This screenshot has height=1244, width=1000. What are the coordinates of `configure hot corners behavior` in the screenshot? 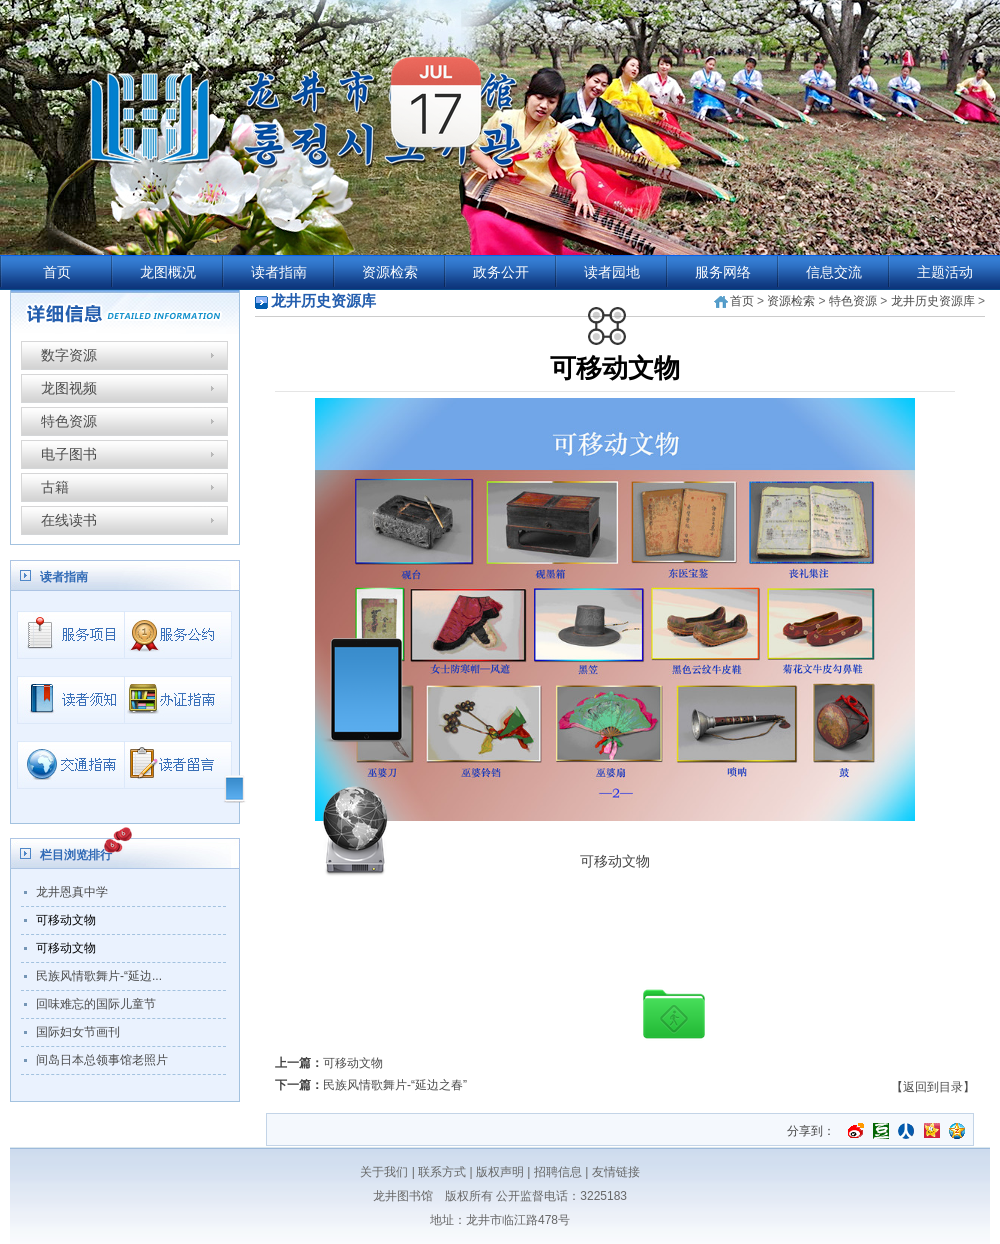 It's located at (607, 326).